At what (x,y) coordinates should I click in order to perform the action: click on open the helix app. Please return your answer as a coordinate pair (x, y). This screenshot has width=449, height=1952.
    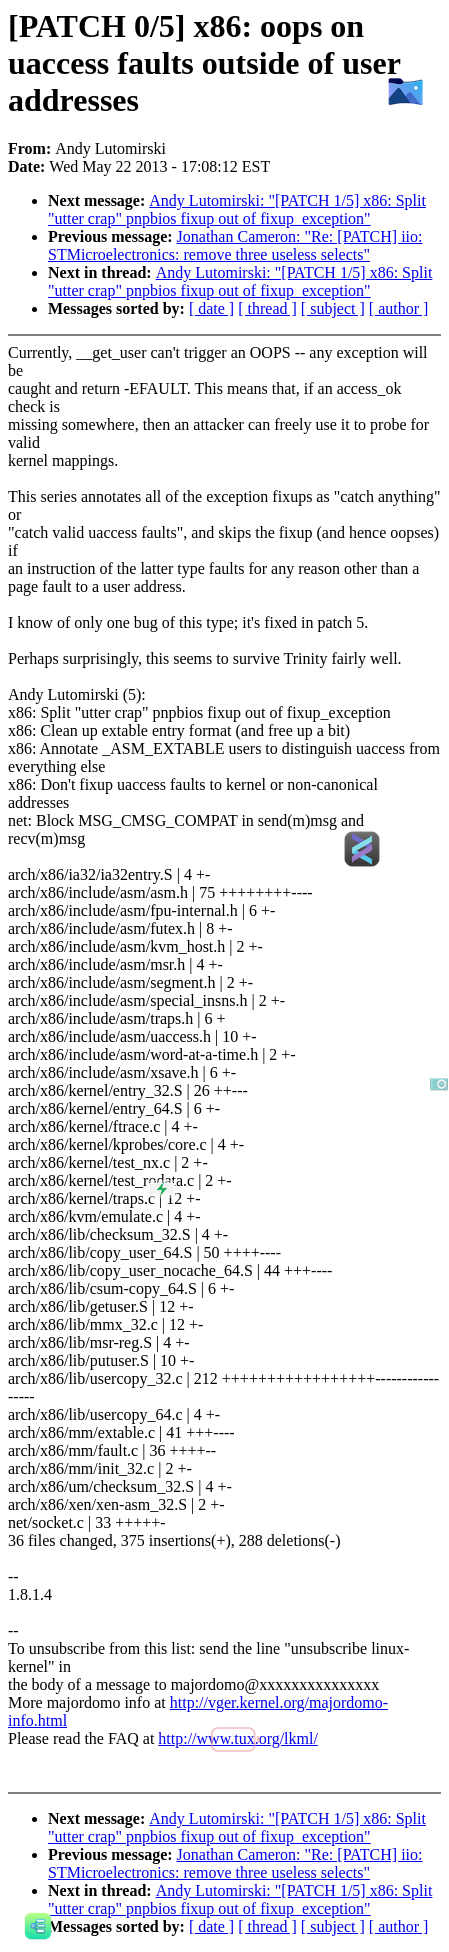
    Looking at the image, I should click on (362, 849).